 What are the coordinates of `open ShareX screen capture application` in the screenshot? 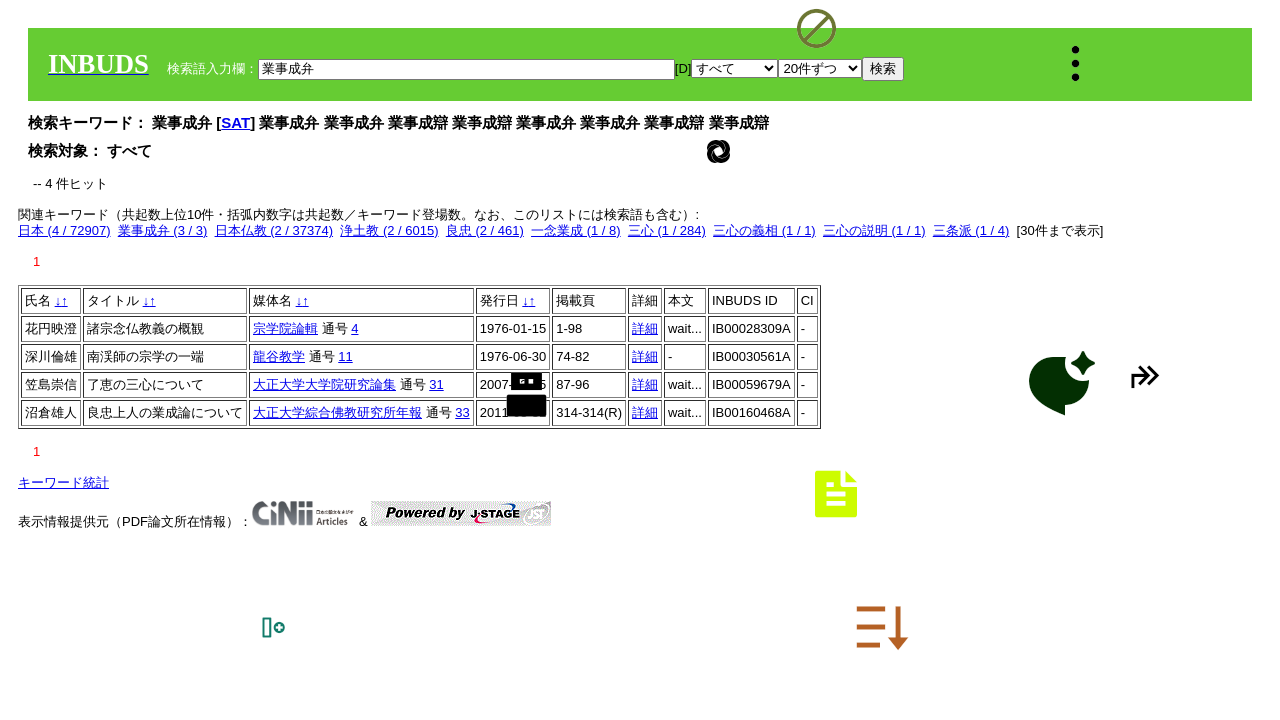 It's located at (718, 151).